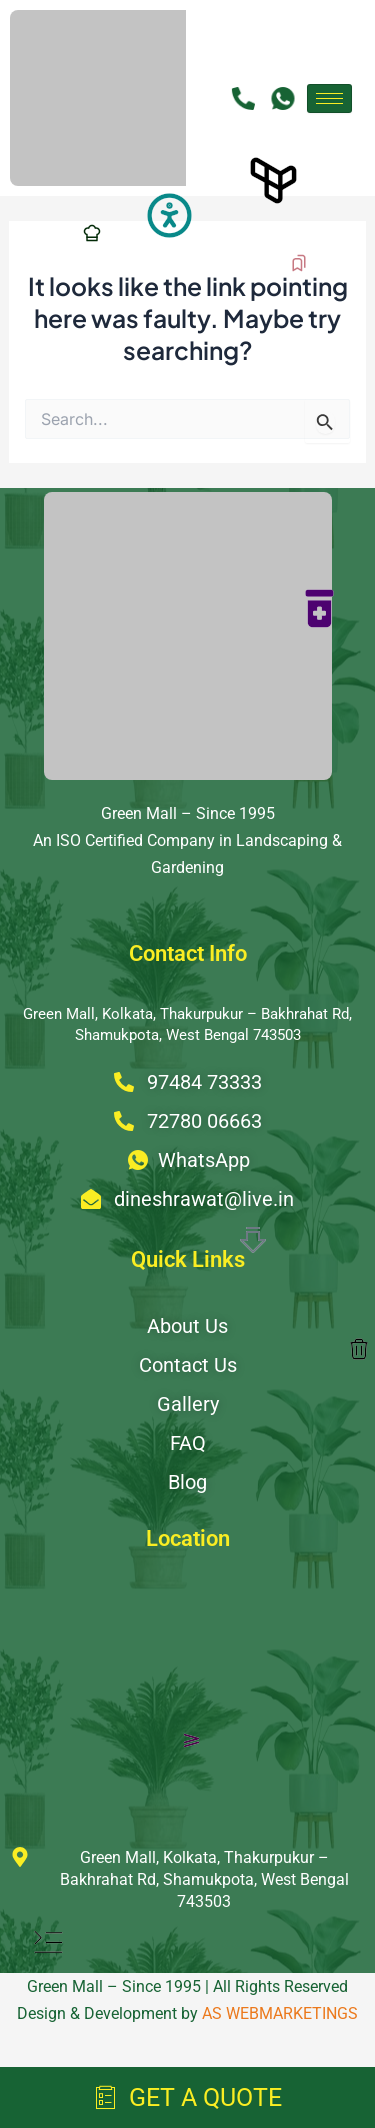 This screenshot has width=375, height=2128. Describe the element at coordinates (253, 1239) in the screenshot. I see `download file or content` at that location.